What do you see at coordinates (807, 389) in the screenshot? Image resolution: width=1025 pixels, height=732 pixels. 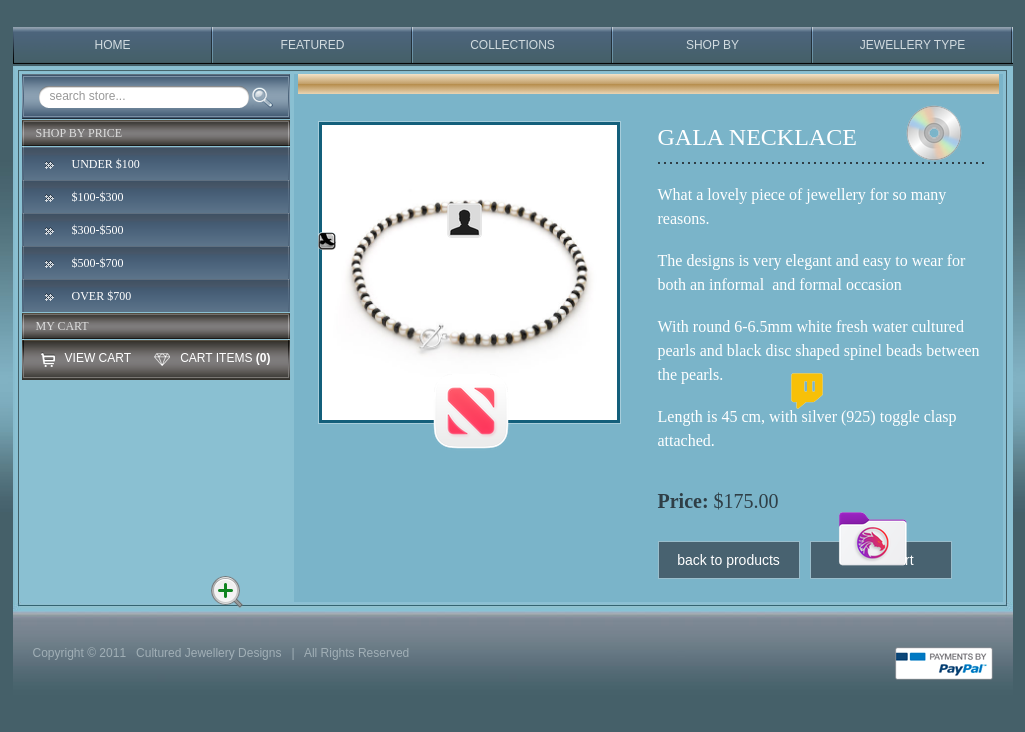 I see `open Twitch app` at bounding box center [807, 389].